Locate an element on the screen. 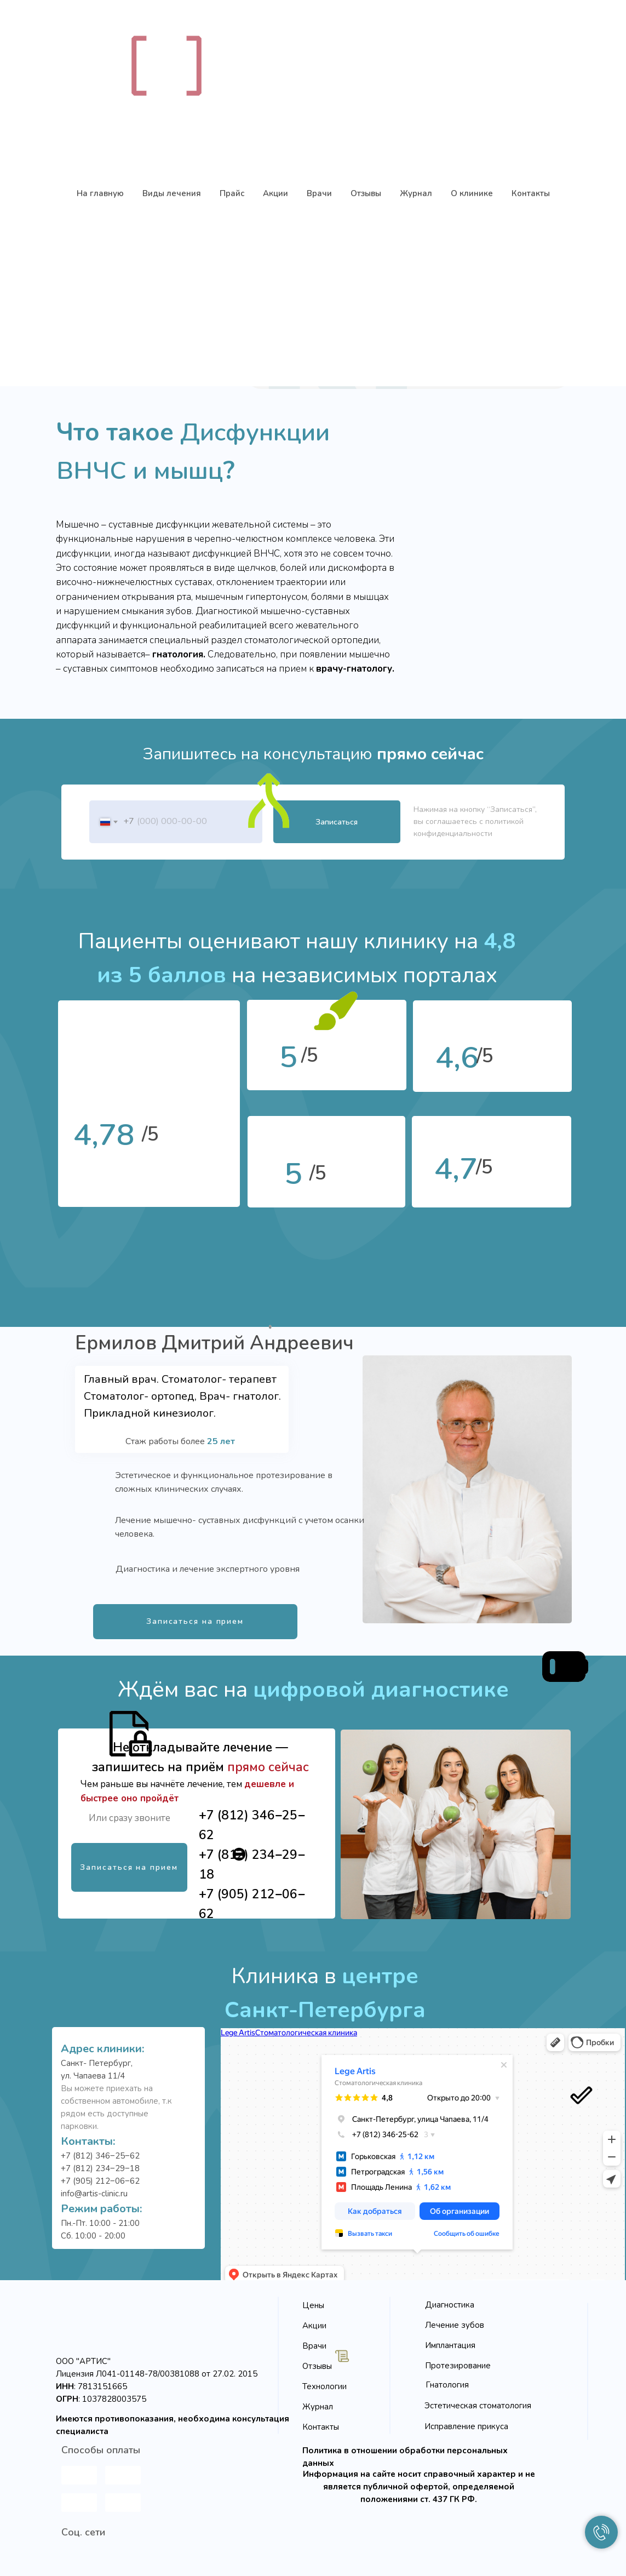 The height and width of the screenshot is (2576, 626). indicates low battery level is located at coordinates (565, 1667).